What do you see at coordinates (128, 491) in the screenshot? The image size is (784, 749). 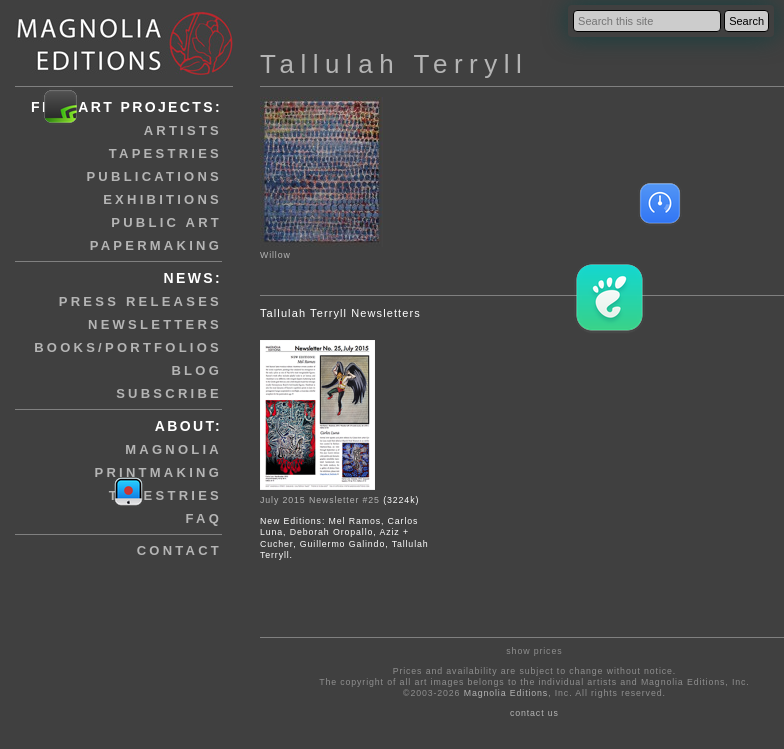 I see `launch xwayland video bridge for screen sharing` at bounding box center [128, 491].